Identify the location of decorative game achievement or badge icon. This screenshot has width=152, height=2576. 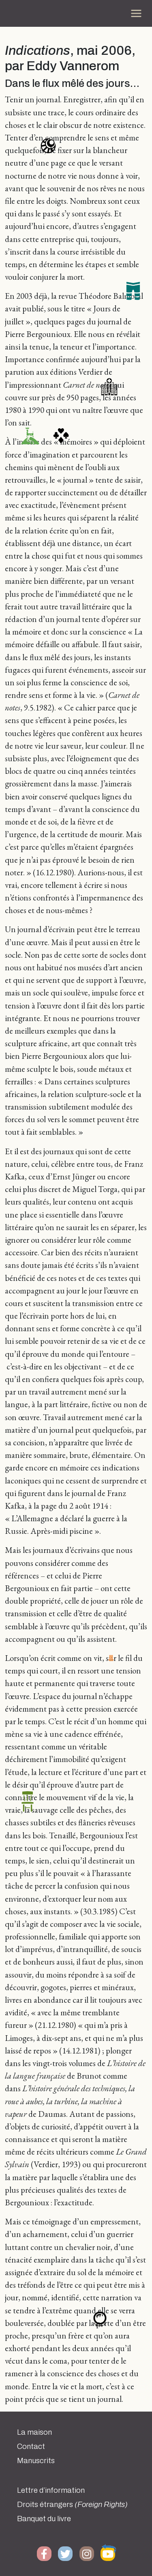
(48, 146).